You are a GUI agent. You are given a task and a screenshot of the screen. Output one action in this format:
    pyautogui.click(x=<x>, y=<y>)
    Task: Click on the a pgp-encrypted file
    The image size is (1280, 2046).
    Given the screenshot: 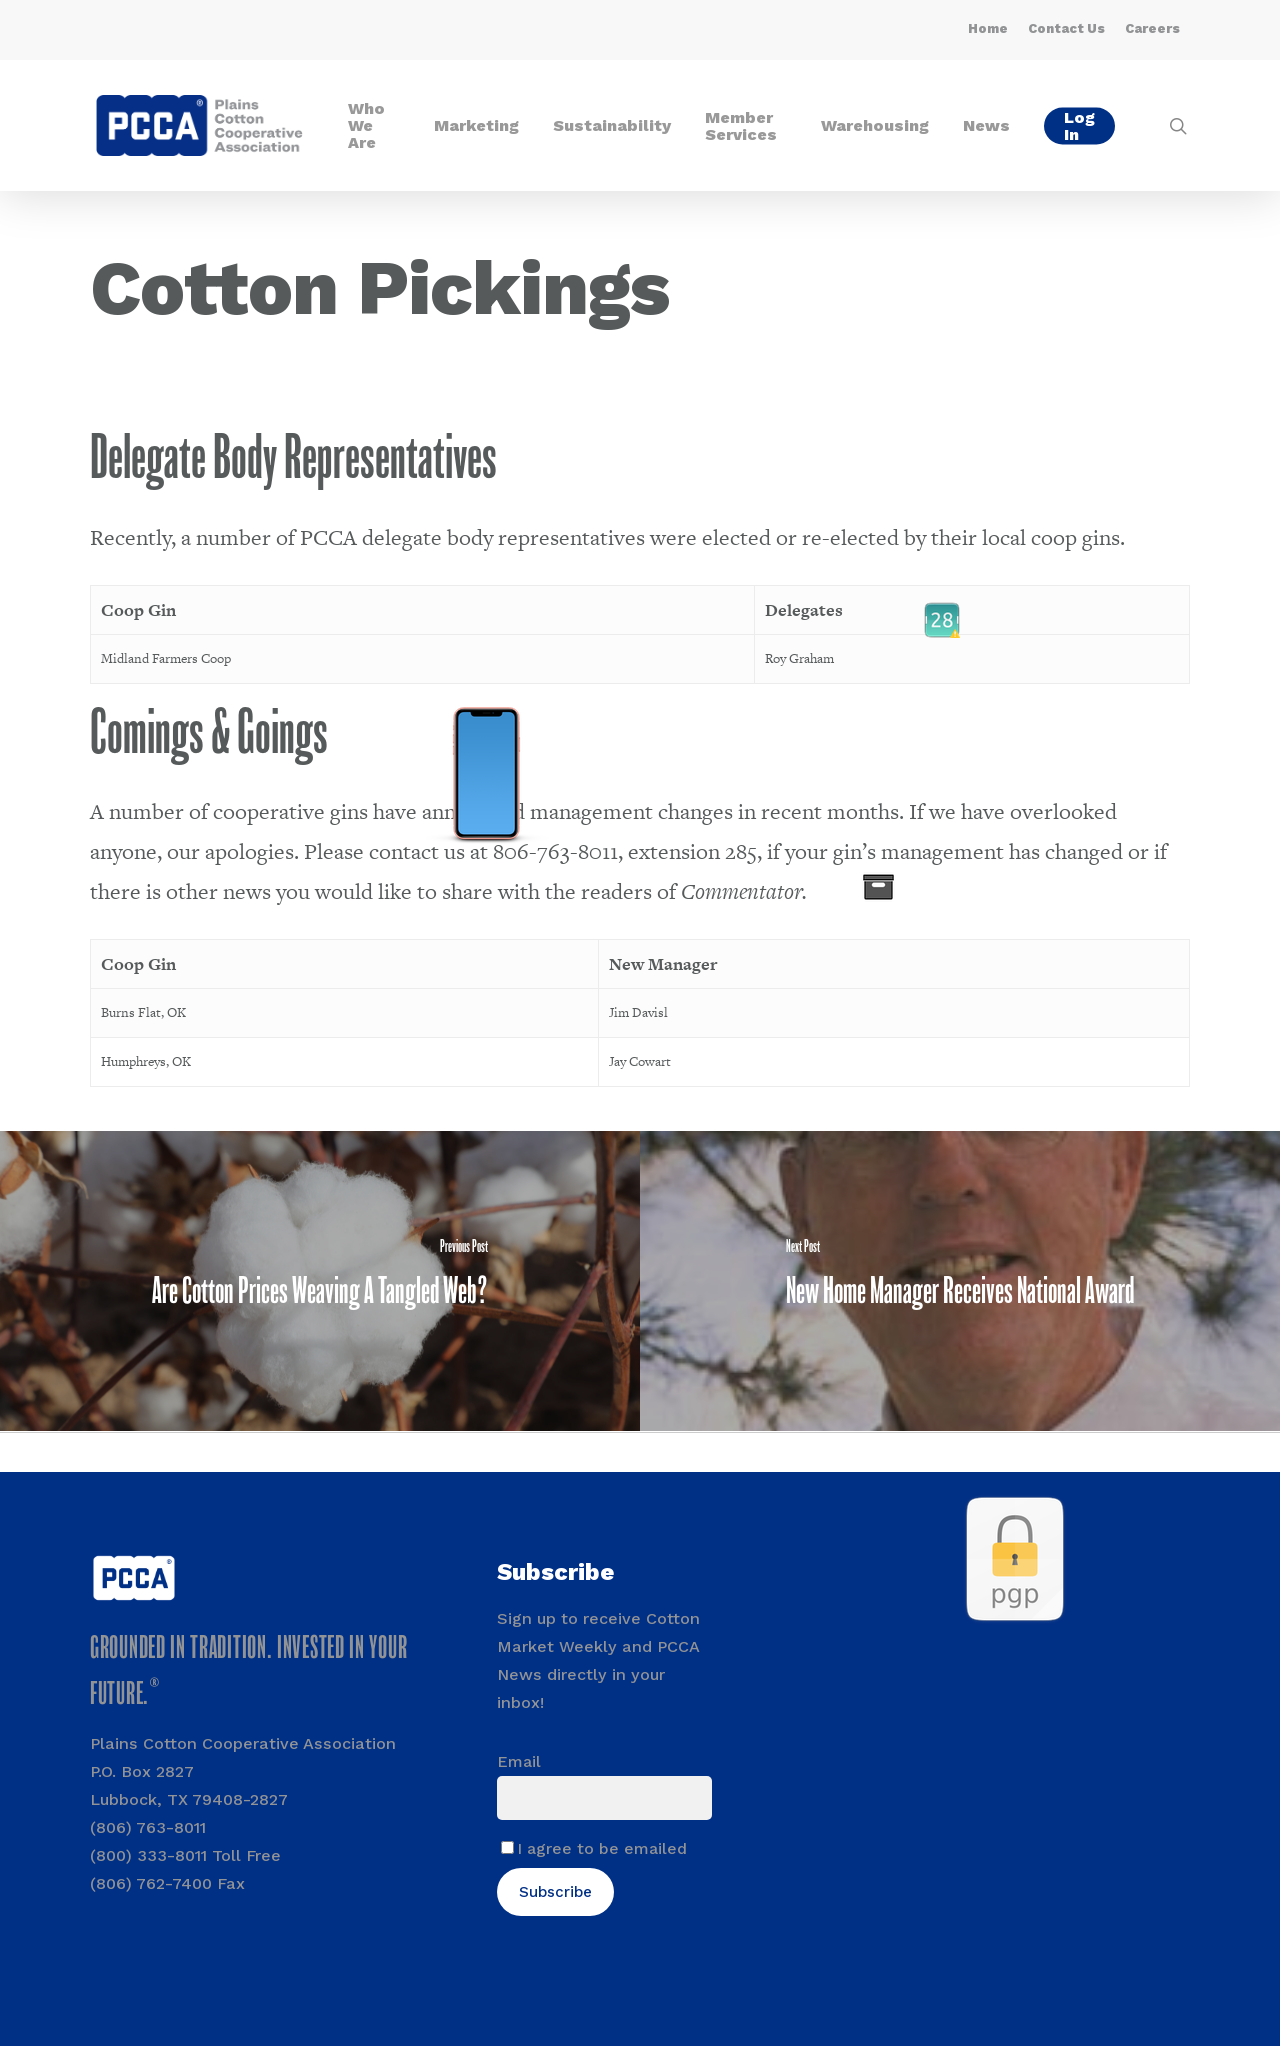 What is the action you would take?
    pyautogui.click(x=1015, y=1559)
    